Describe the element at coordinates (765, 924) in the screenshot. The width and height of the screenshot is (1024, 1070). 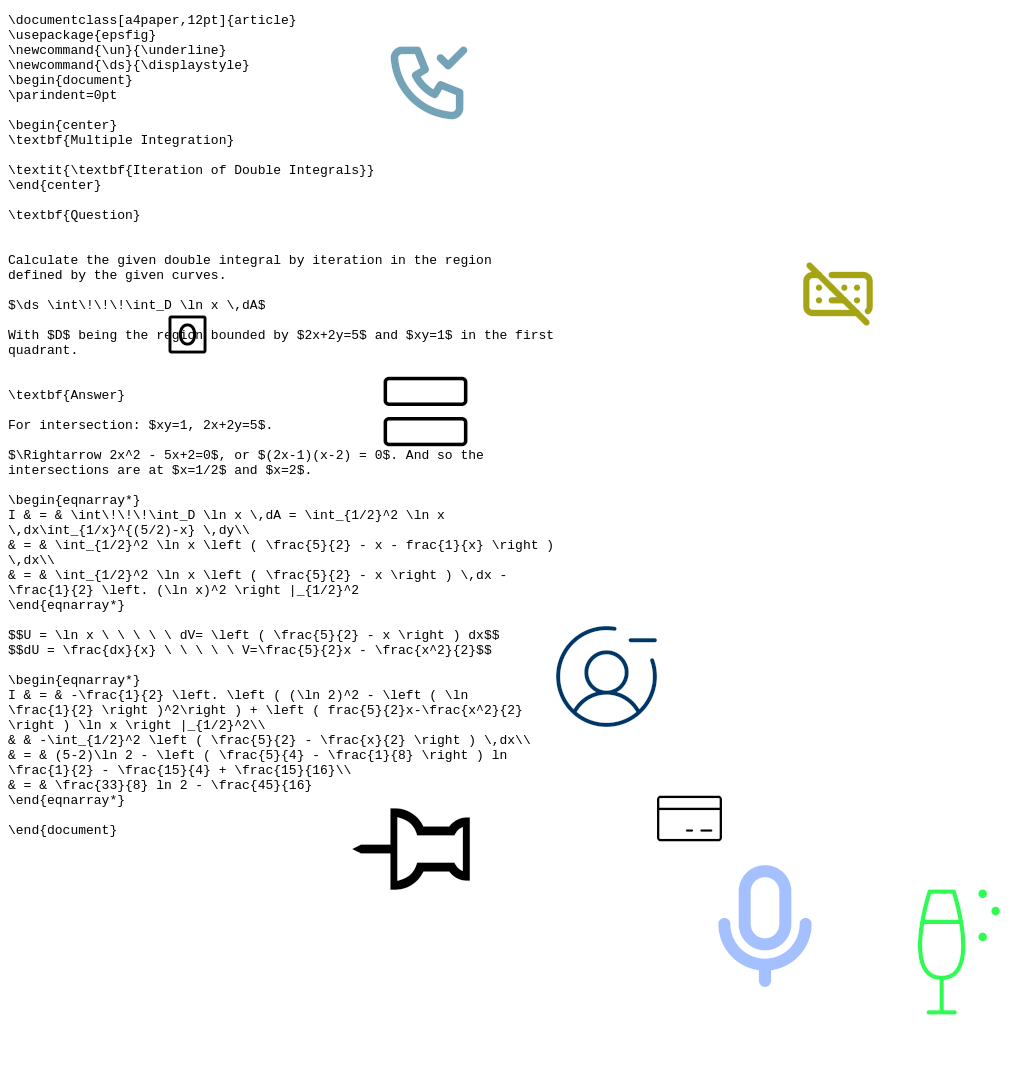
I see `tap to start voice recording` at that location.